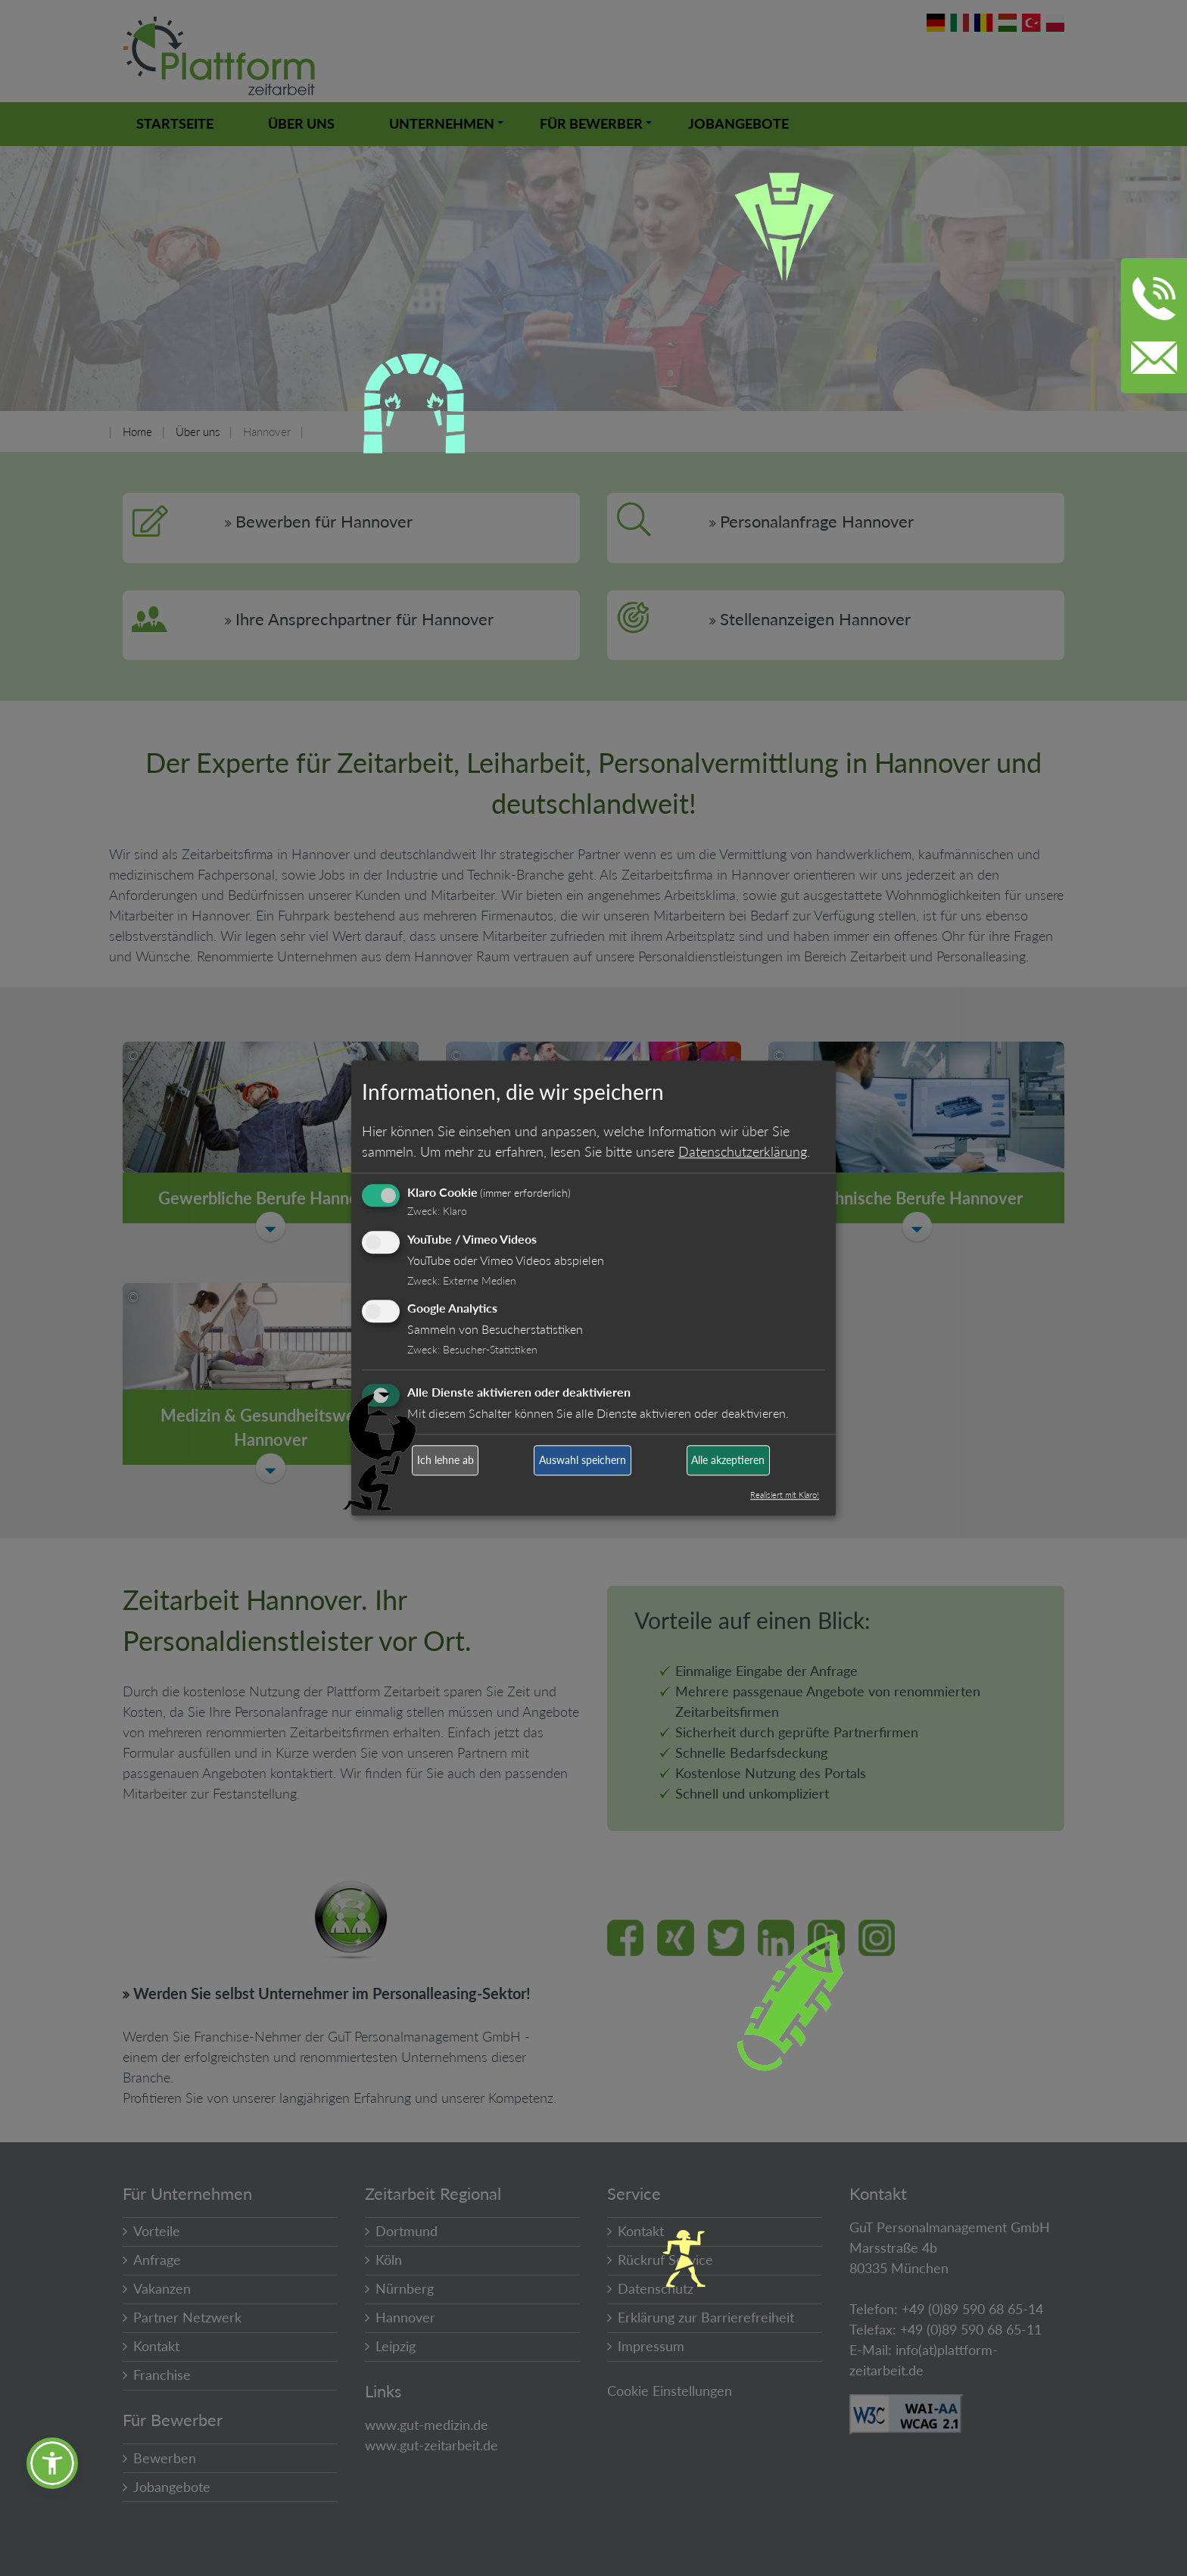  I want to click on equip arm armor or bracer item, so click(790, 2002).